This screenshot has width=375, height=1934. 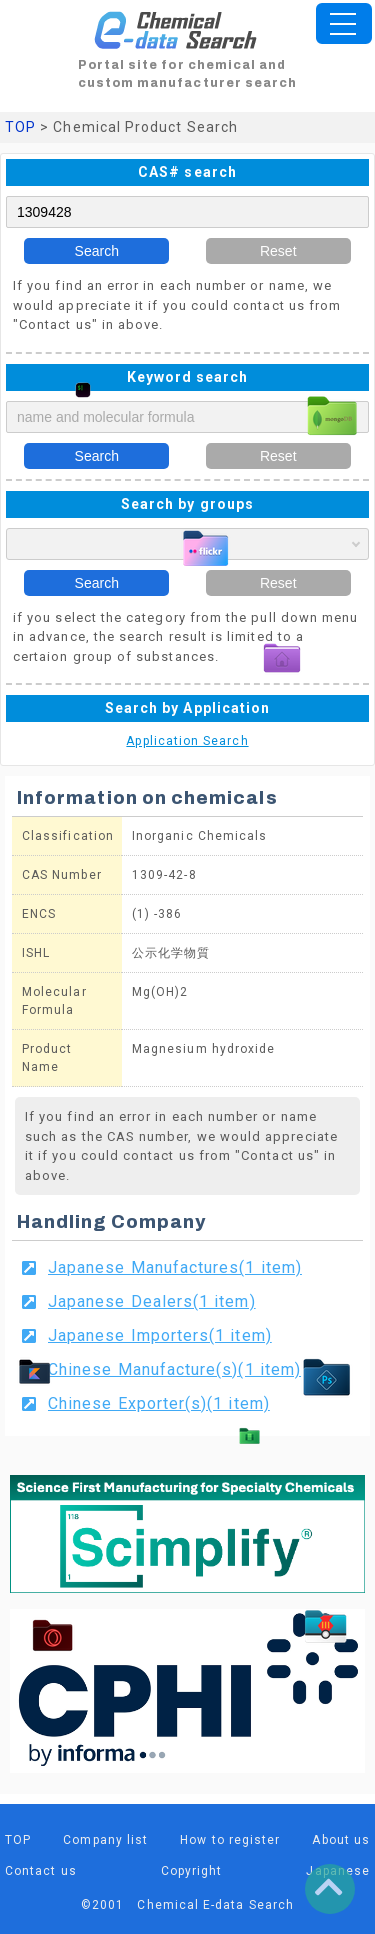 What do you see at coordinates (282, 658) in the screenshot?
I see `access your home folder` at bounding box center [282, 658].